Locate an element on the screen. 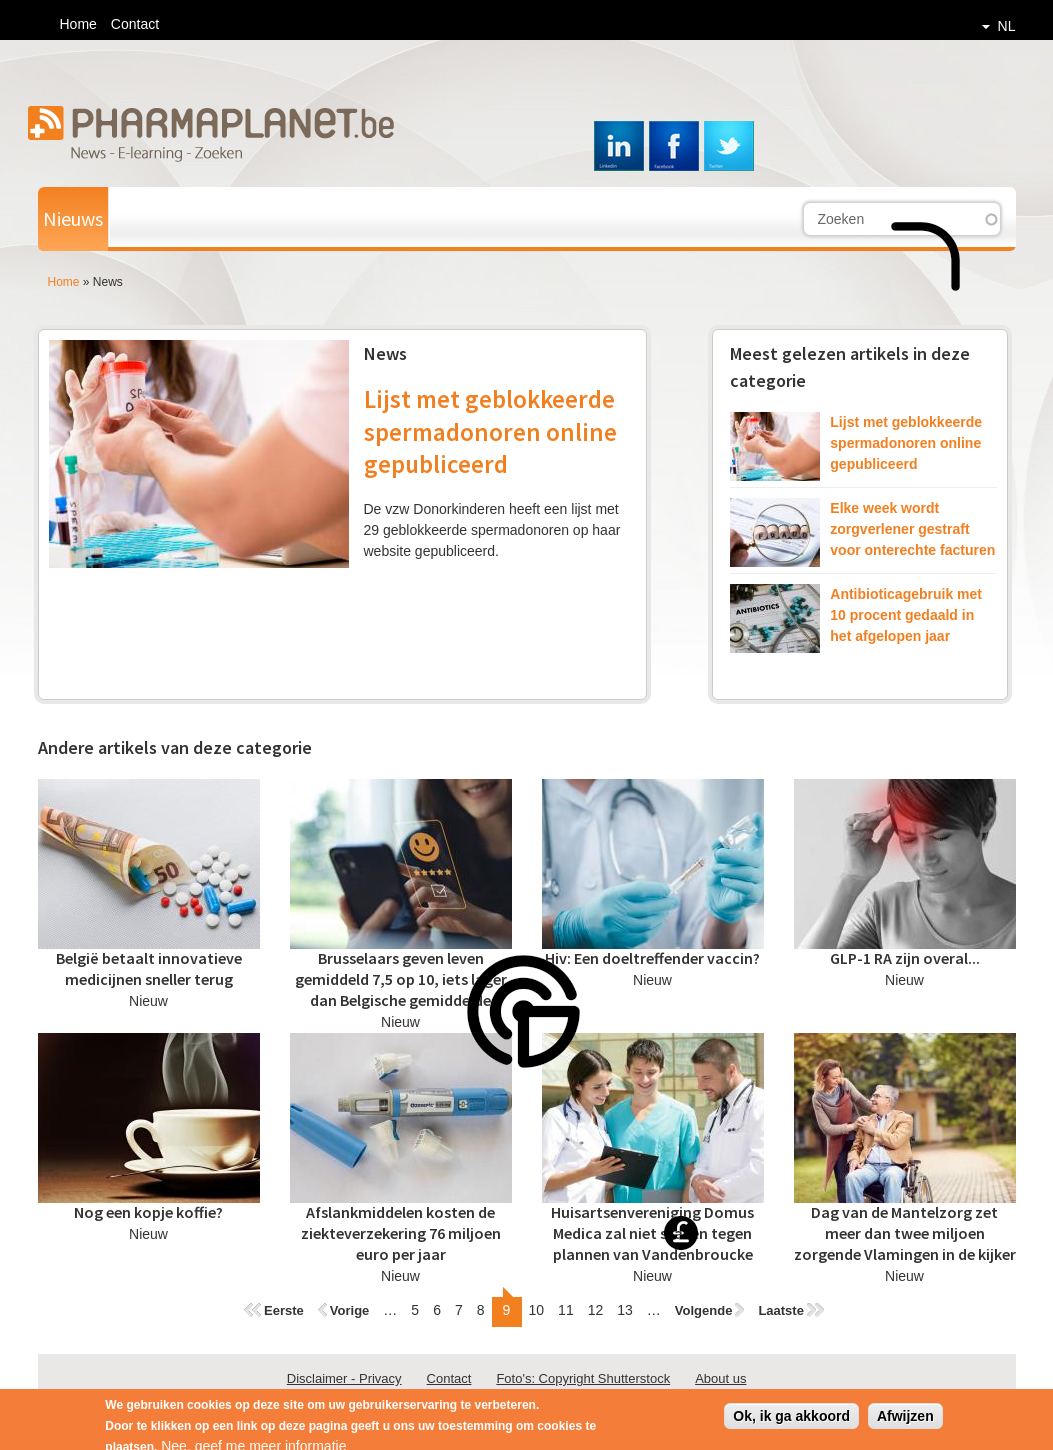  set top-right corner radius is located at coordinates (925, 256).